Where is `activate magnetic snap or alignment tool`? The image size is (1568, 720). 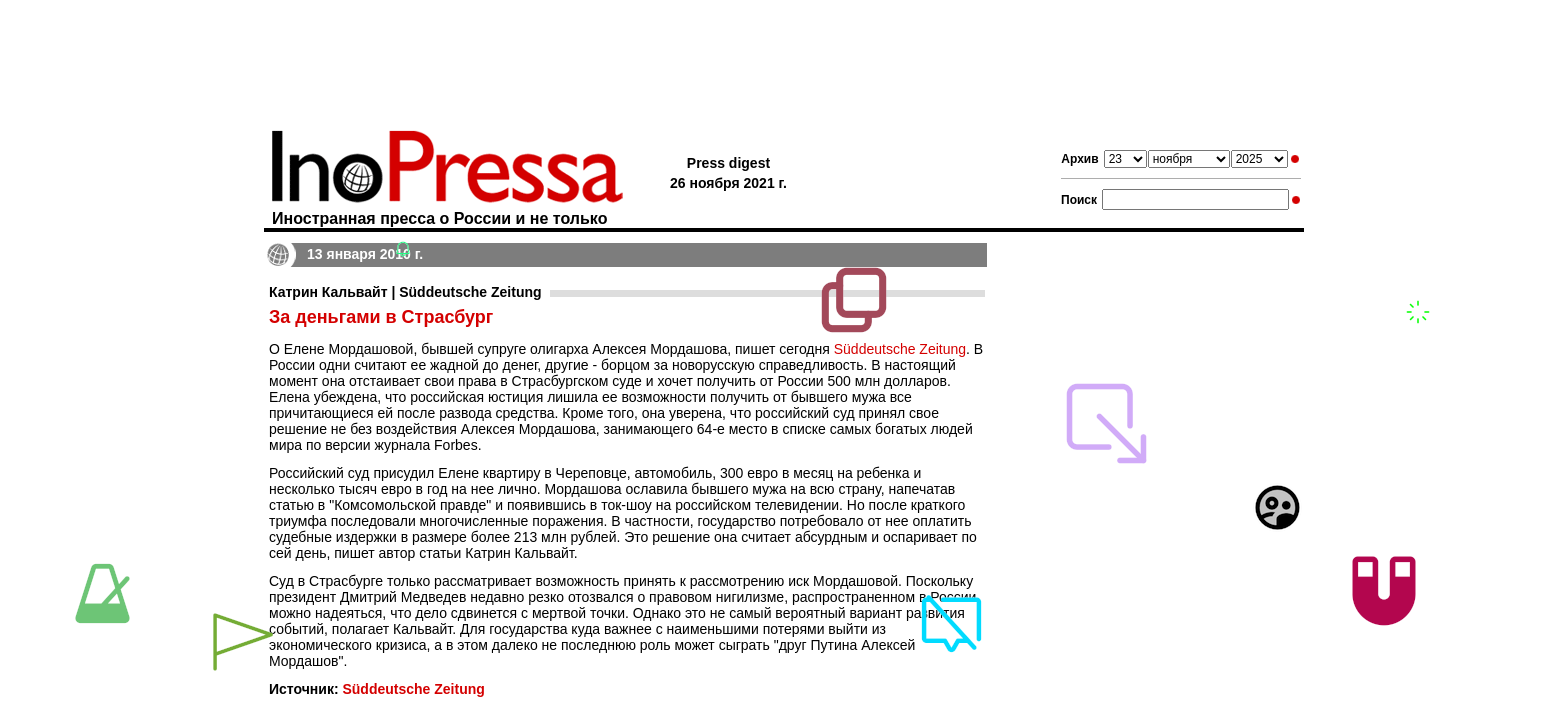
activate magnetic snap or alignment tool is located at coordinates (1384, 588).